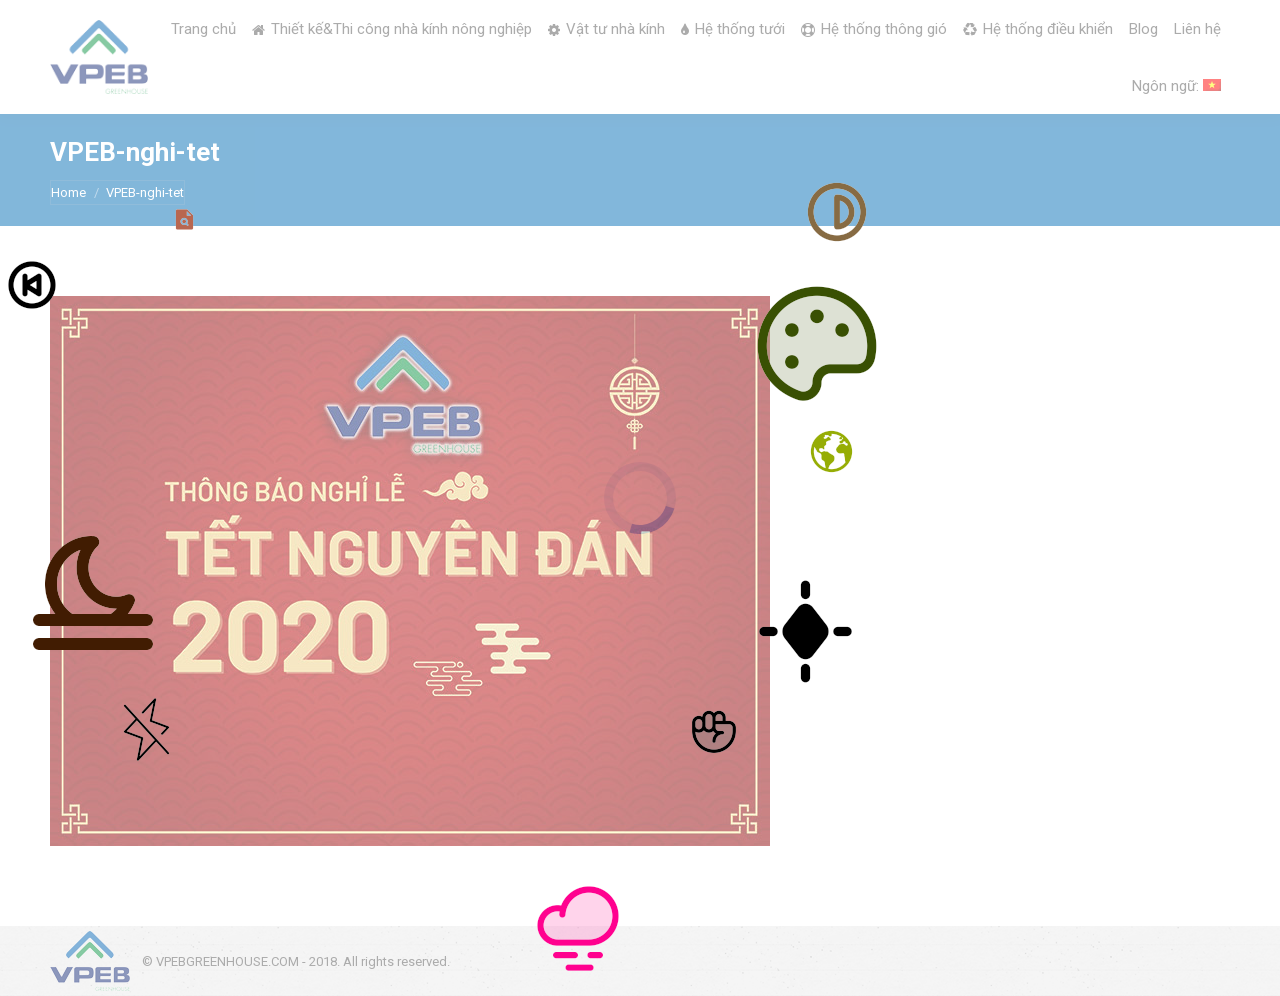 Image resolution: width=1280 pixels, height=996 pixels. Describe the element at coordinates (805, 631) in the screenshot. I see `center-align keyframes on the timeline` at that location.